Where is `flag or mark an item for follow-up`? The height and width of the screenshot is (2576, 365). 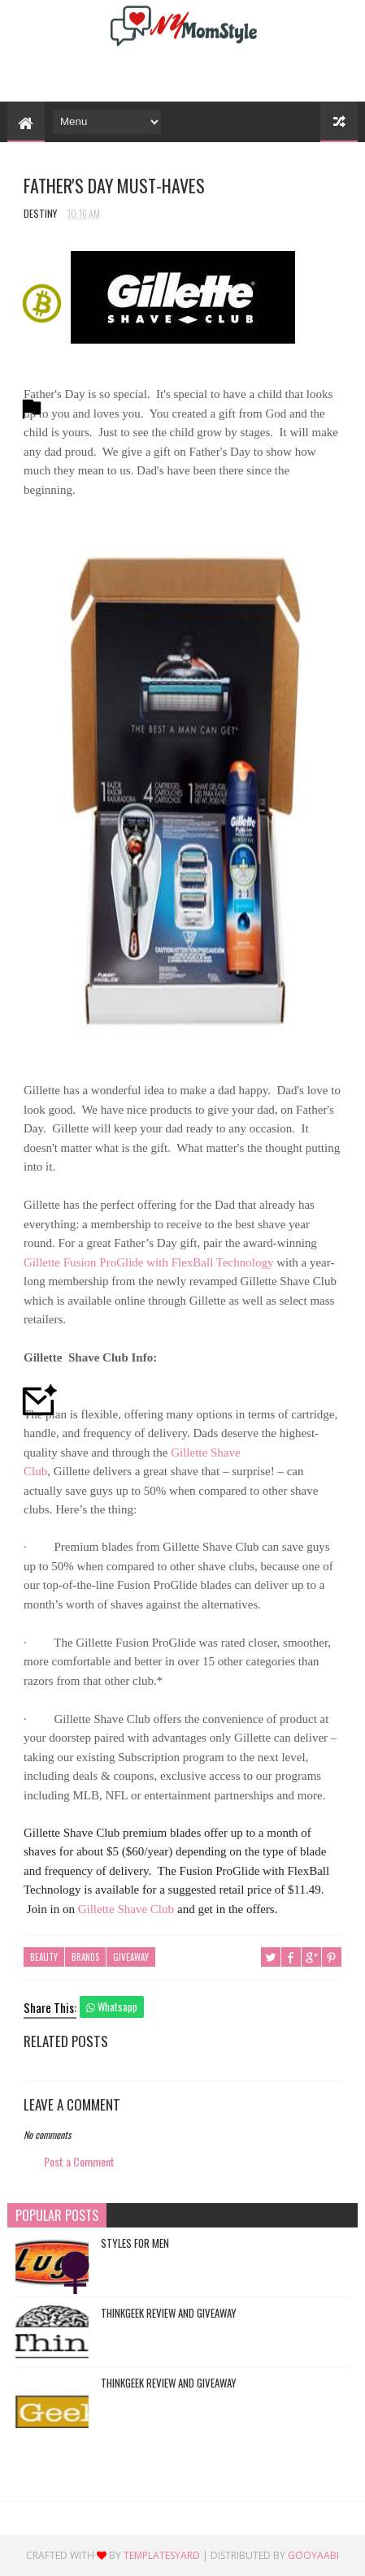
flag or mark an item for follow-up is located at coordinates (32, 409).